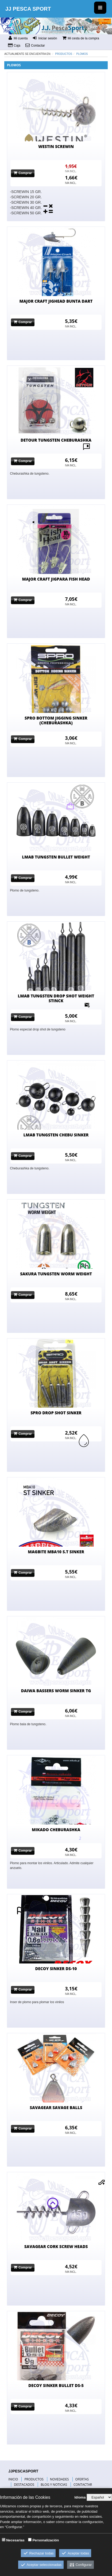 The image size is (112, 2576). What do you see at coordinates (86, 447) in the screenshot?
I see `access saved comments or messages` at bounding box center [86, 447].